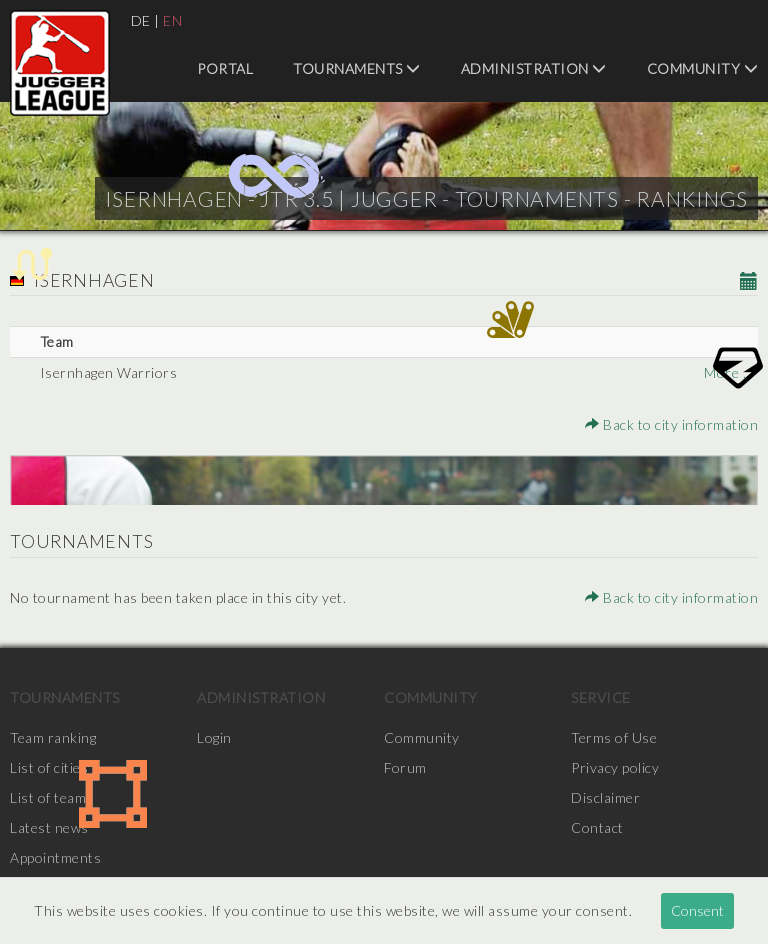  Describe the element at coordinates (113, 794) in the screenshot. I see `material design icons brand logo` at that location.